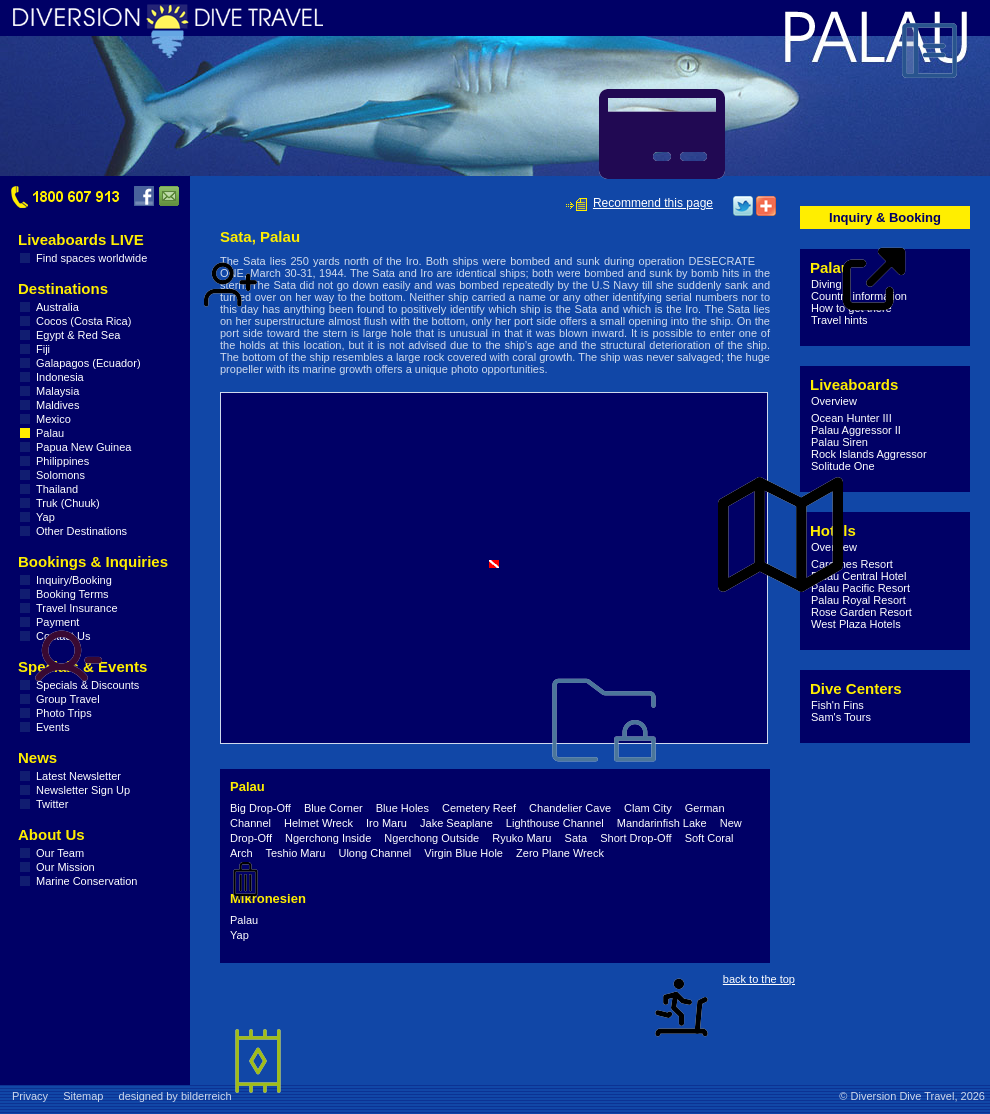 The height and width of the screenshot is (1114, 990). What do you see at coordinates (245, 881) in the screenshot?
I see `access travel or trip planning features` at bounding box center [245, 881].